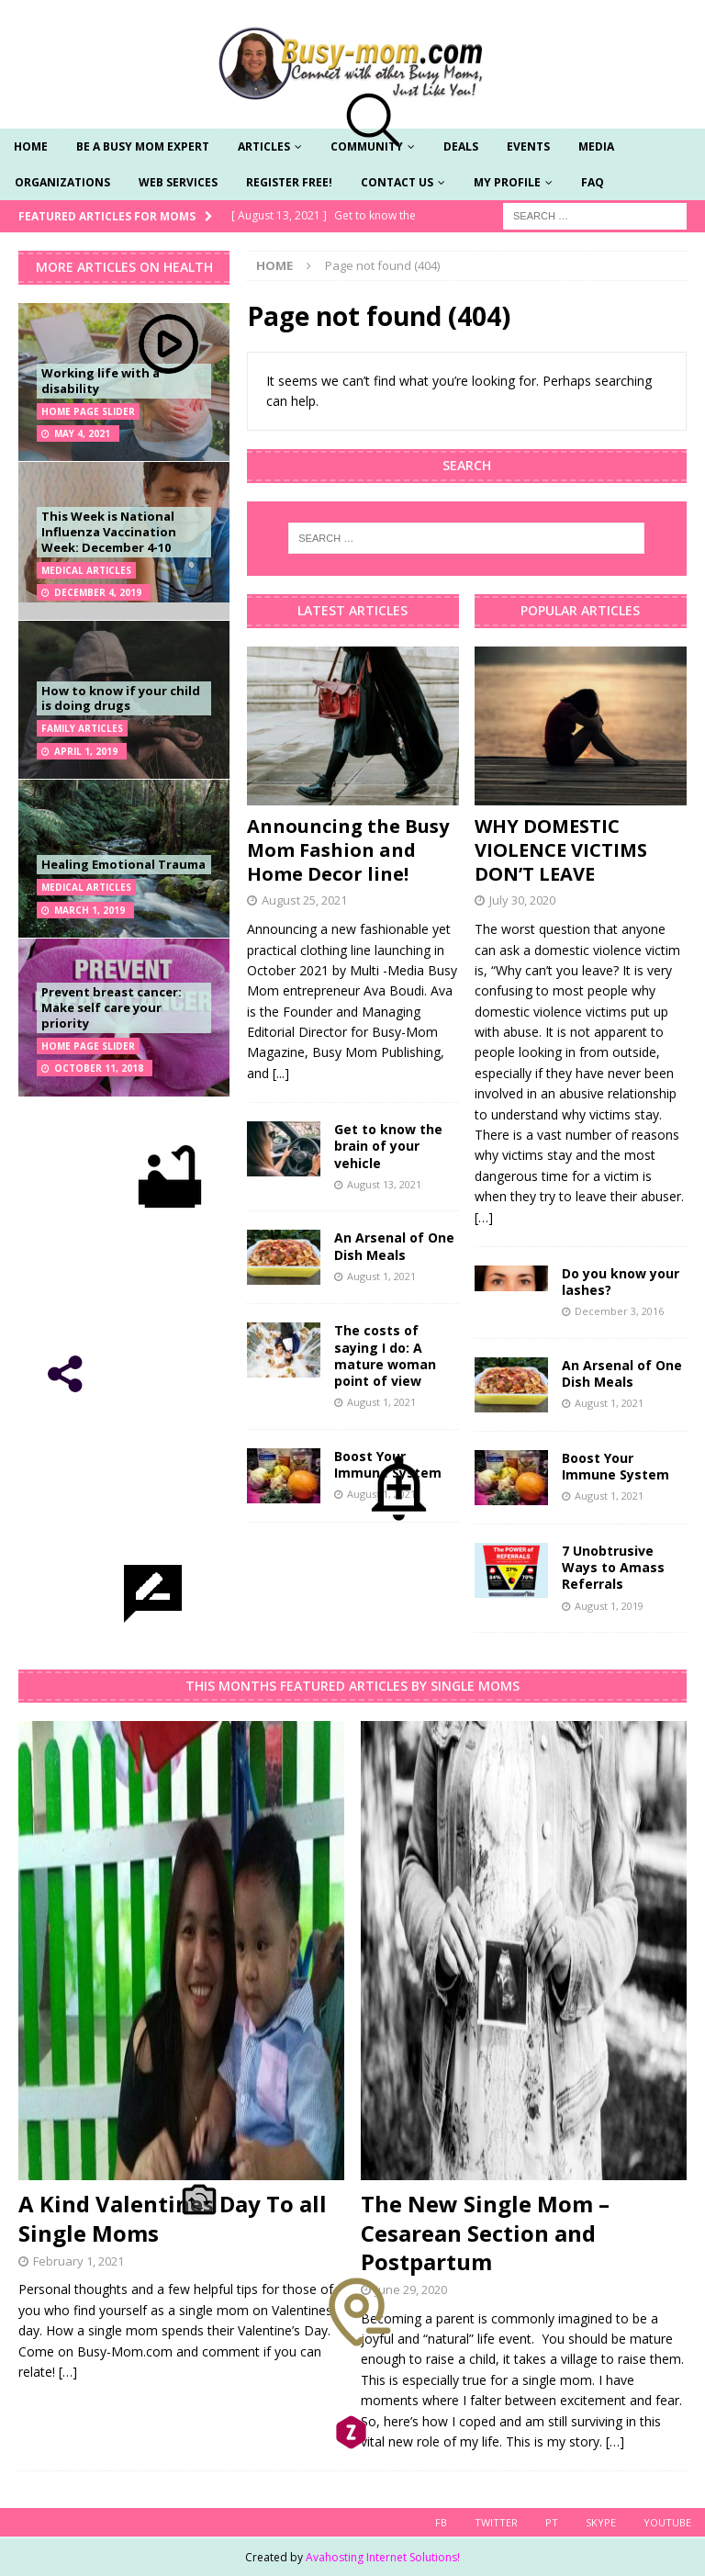 The width and height of the screenshot is (705, 2576). What do you see at coordinates (66, 1374) in the screenshot?
I see `share content with others` at bounding box center [66, 1374].